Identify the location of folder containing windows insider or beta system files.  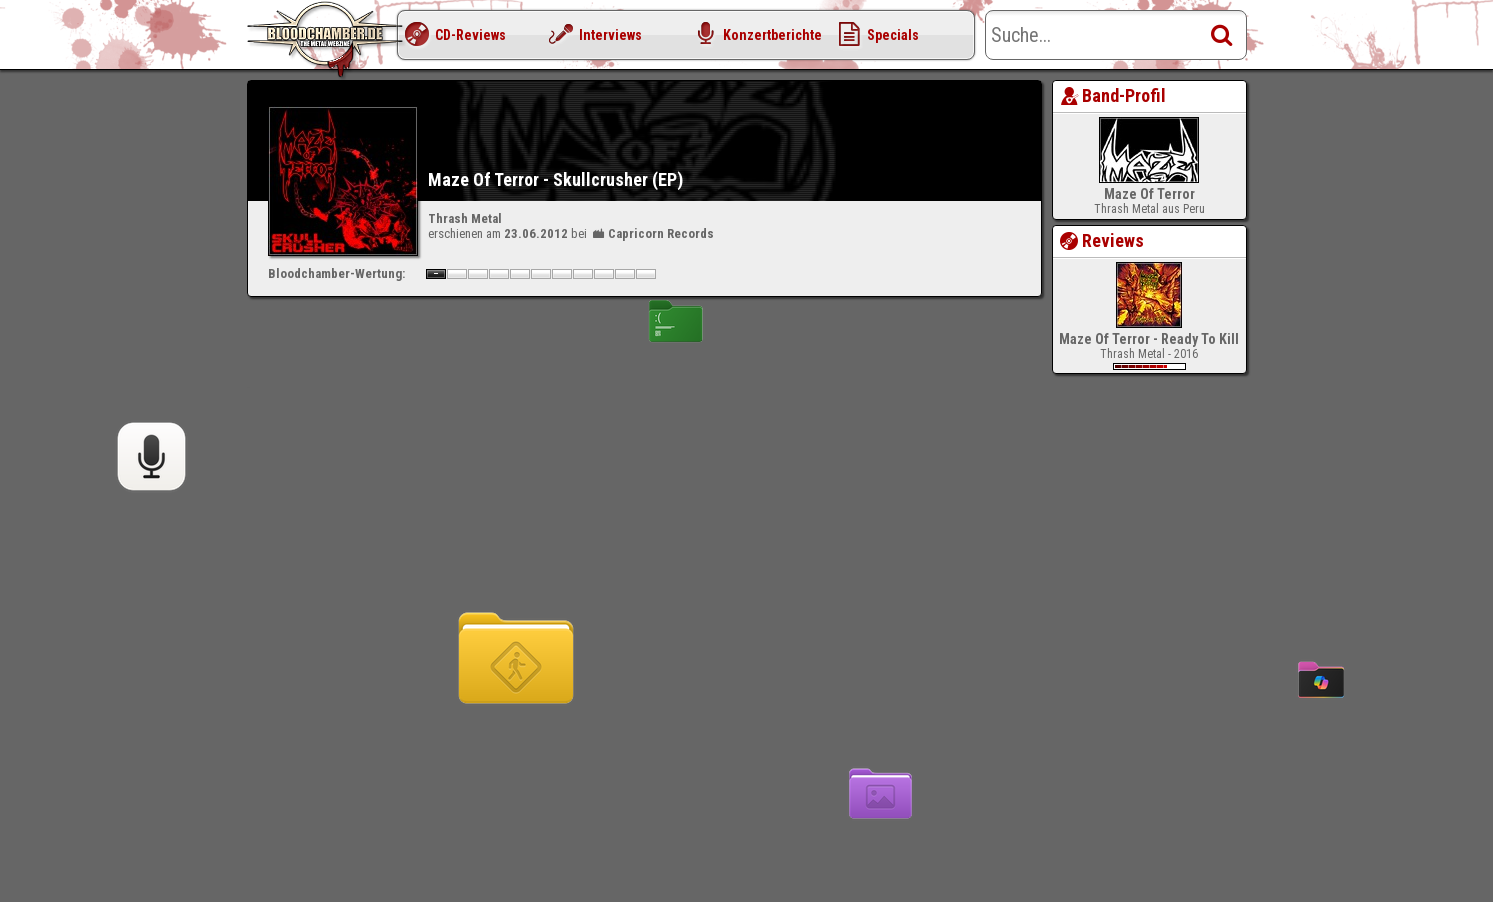
(675, 322).